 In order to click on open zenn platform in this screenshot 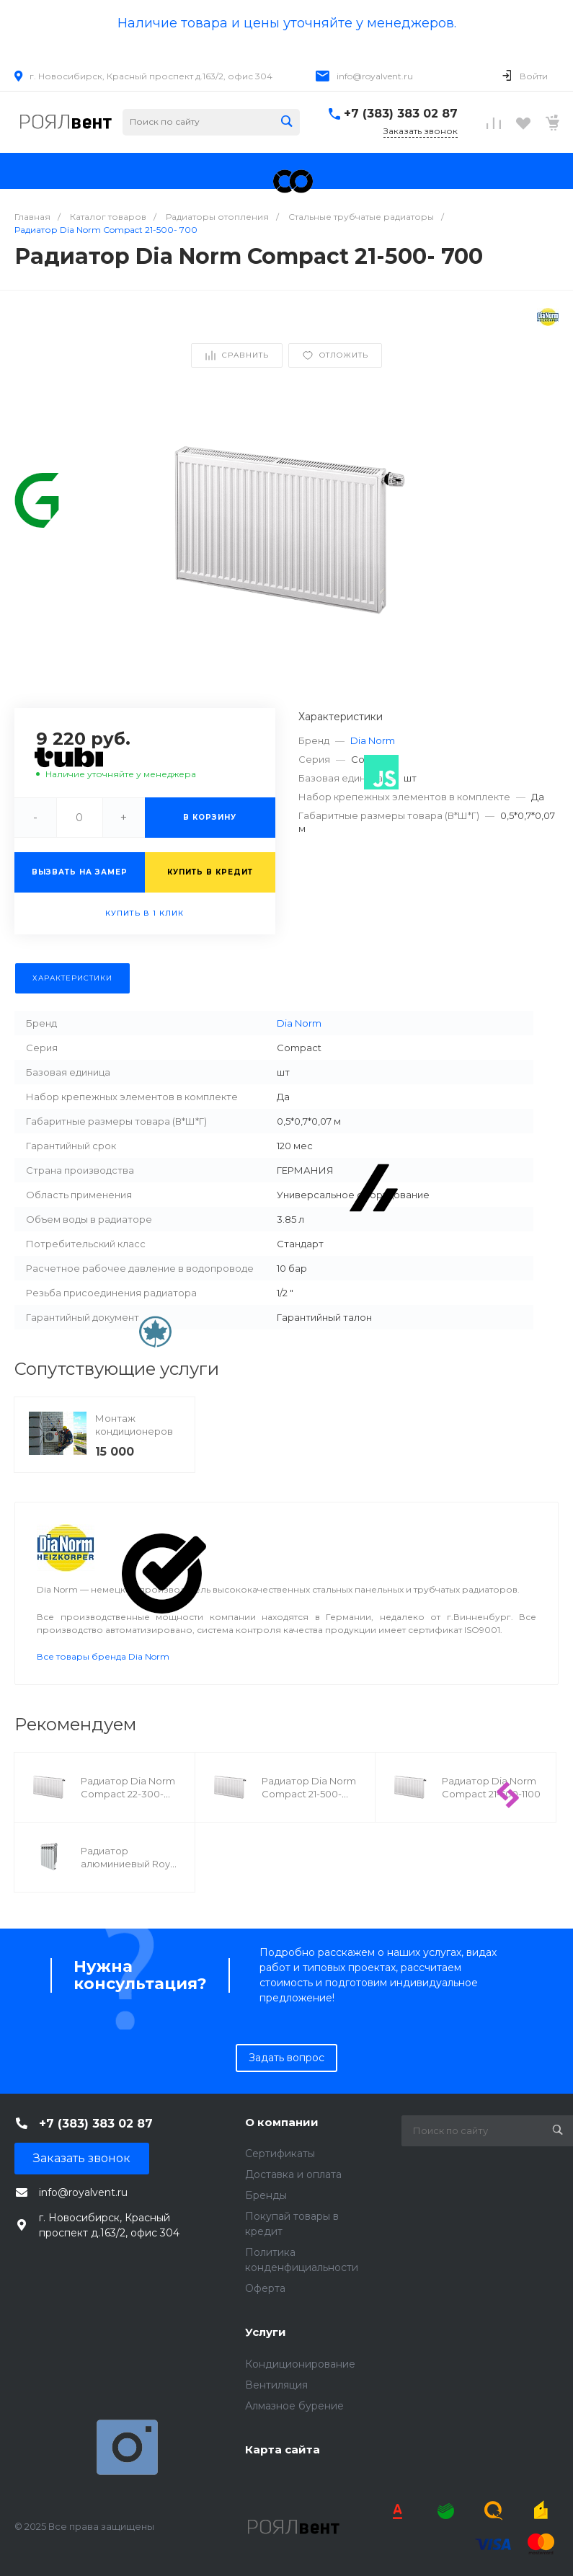, I will do `click(373, 1187)`.